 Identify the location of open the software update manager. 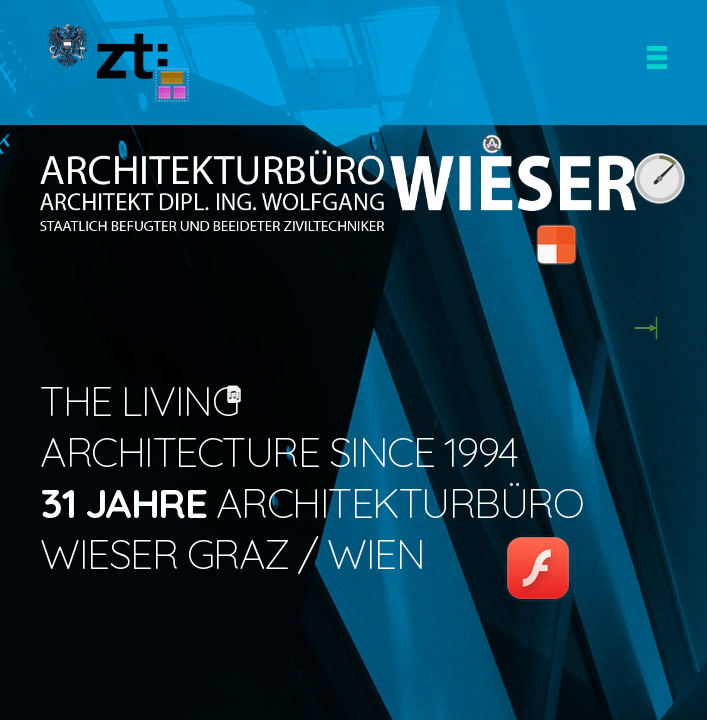
(492, 144).